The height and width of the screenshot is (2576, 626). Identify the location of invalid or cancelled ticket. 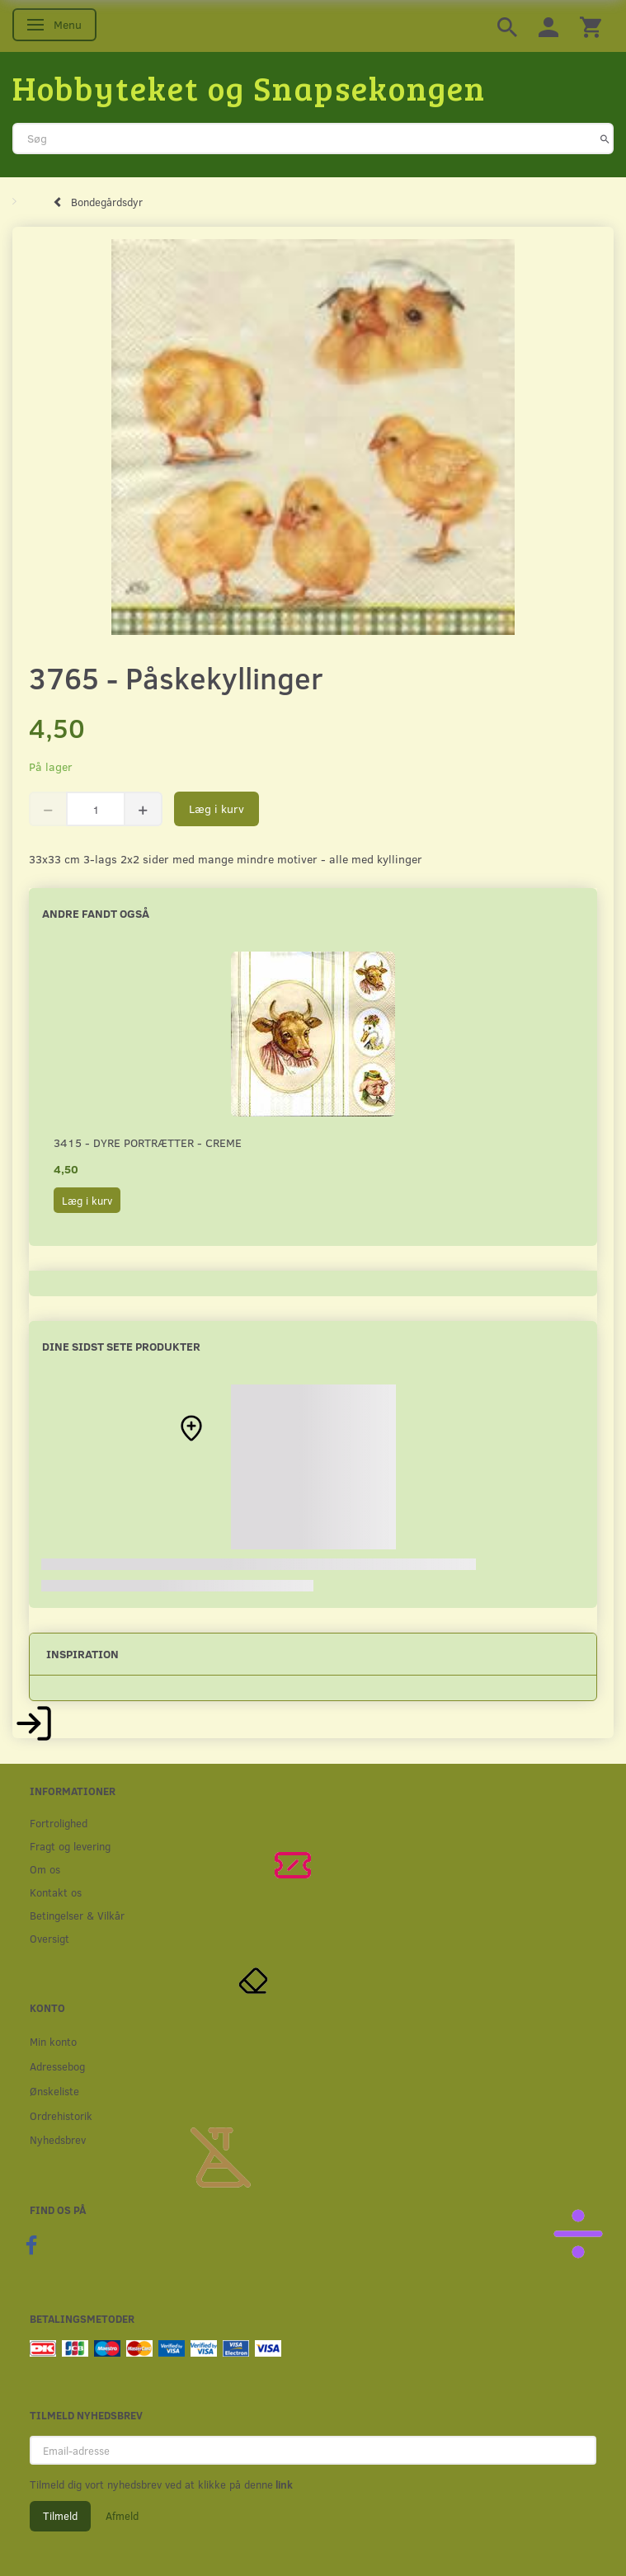
(293, 1865).